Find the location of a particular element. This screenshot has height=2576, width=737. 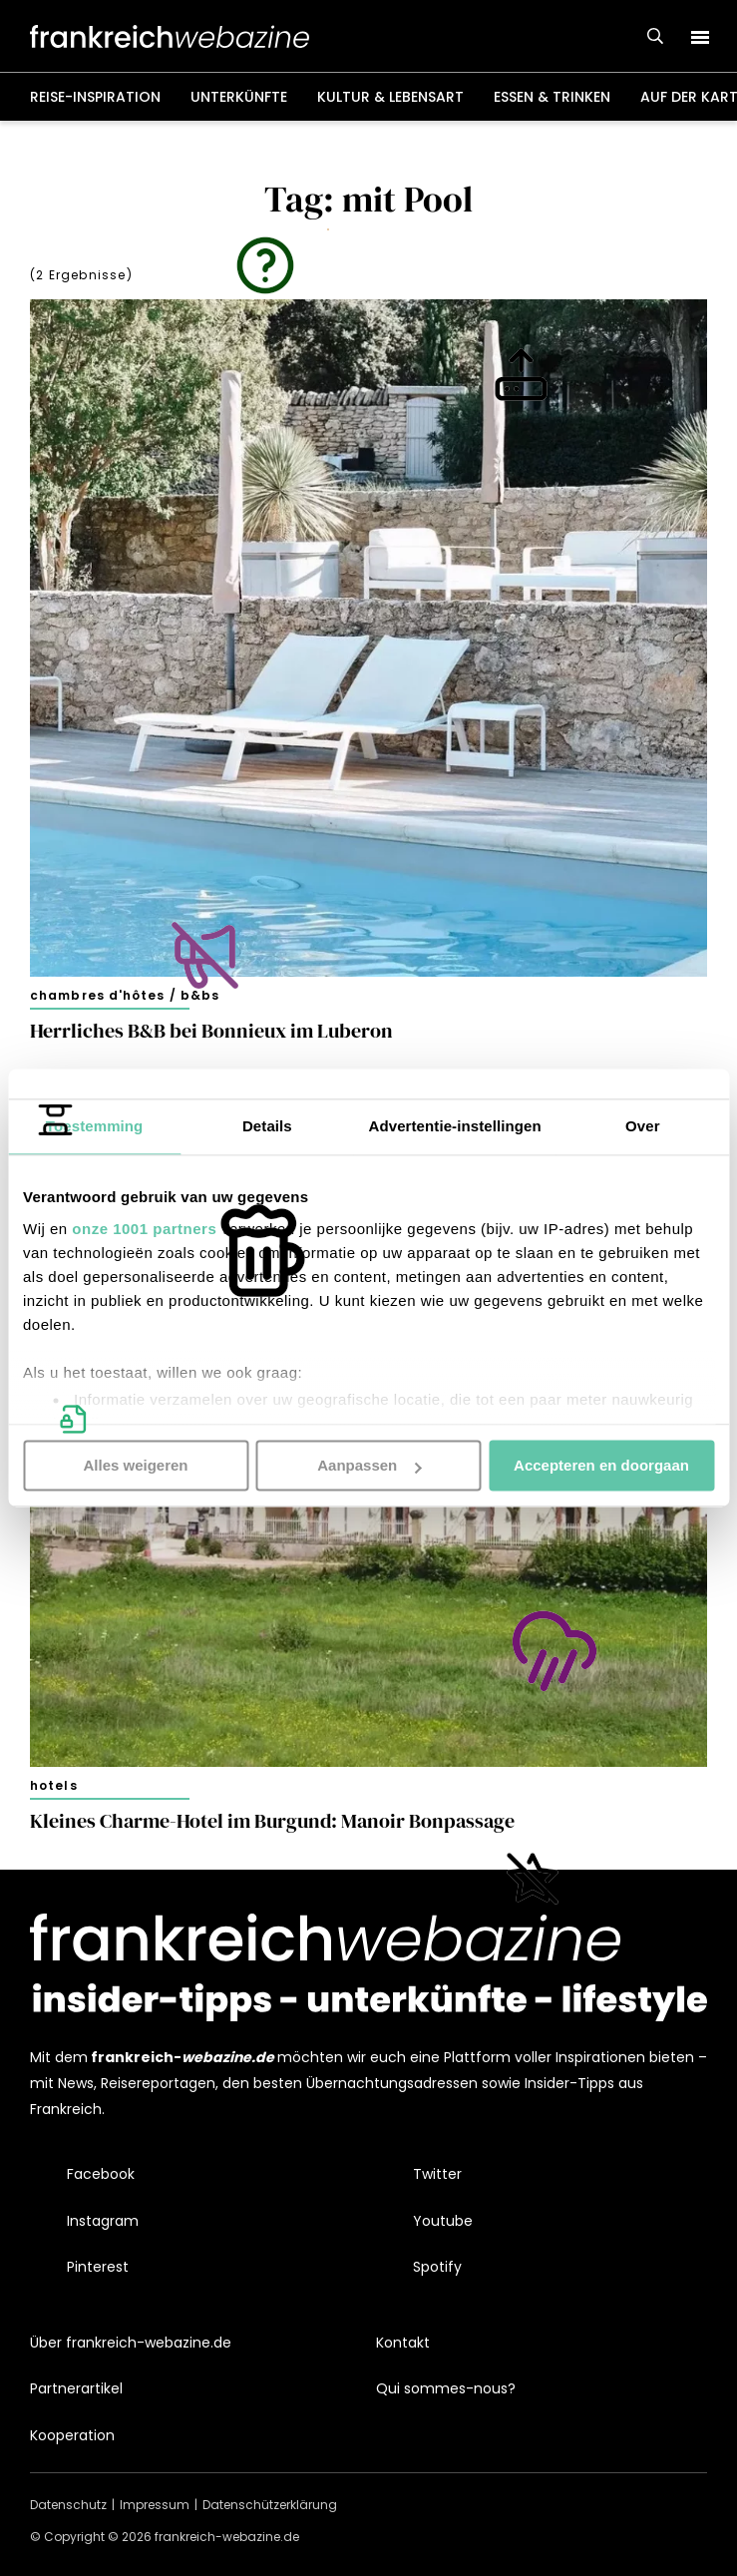

mute announcements or notifications is located at coordinates (204, 955).